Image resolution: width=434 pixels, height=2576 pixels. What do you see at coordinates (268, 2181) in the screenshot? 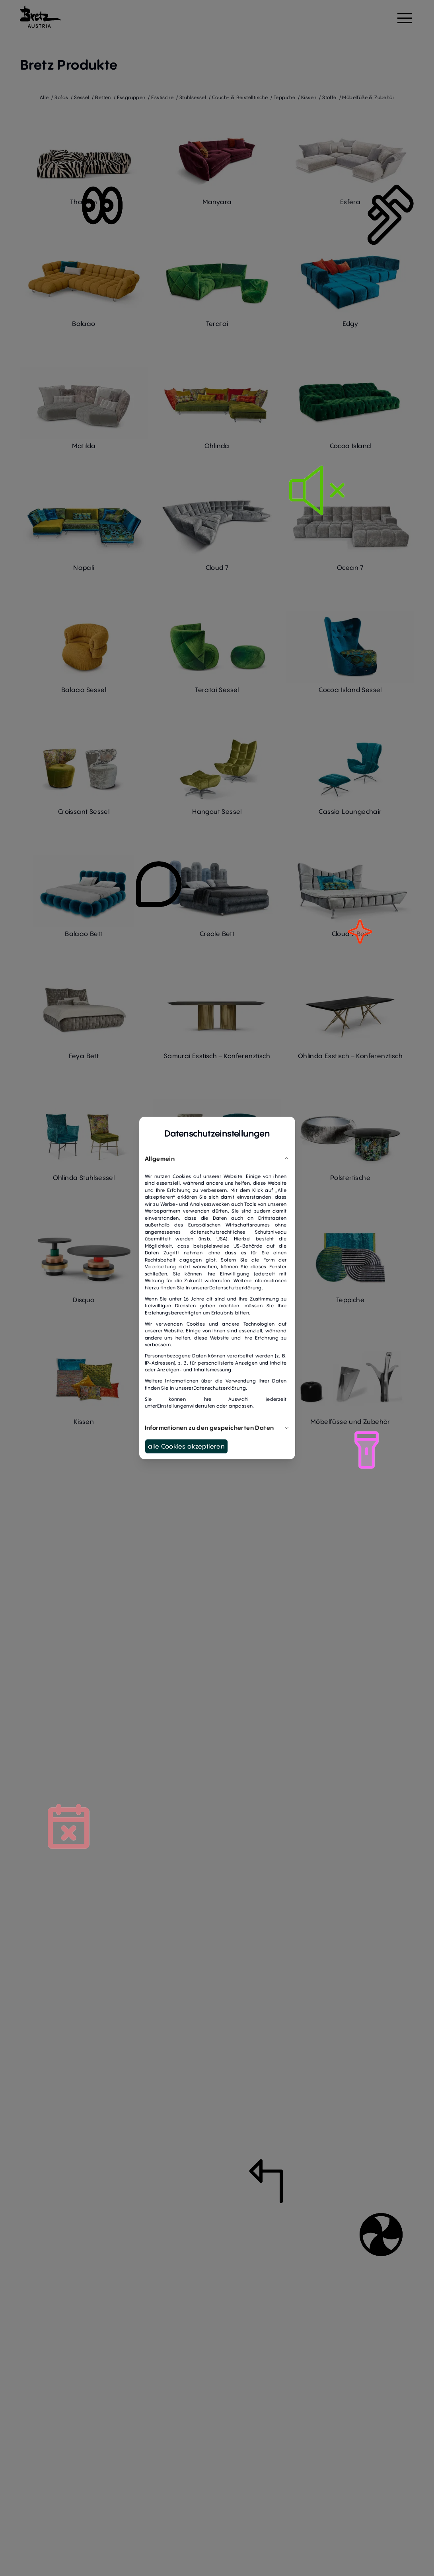
I see `go back to previous screen` at bounding box center [268, 2181].